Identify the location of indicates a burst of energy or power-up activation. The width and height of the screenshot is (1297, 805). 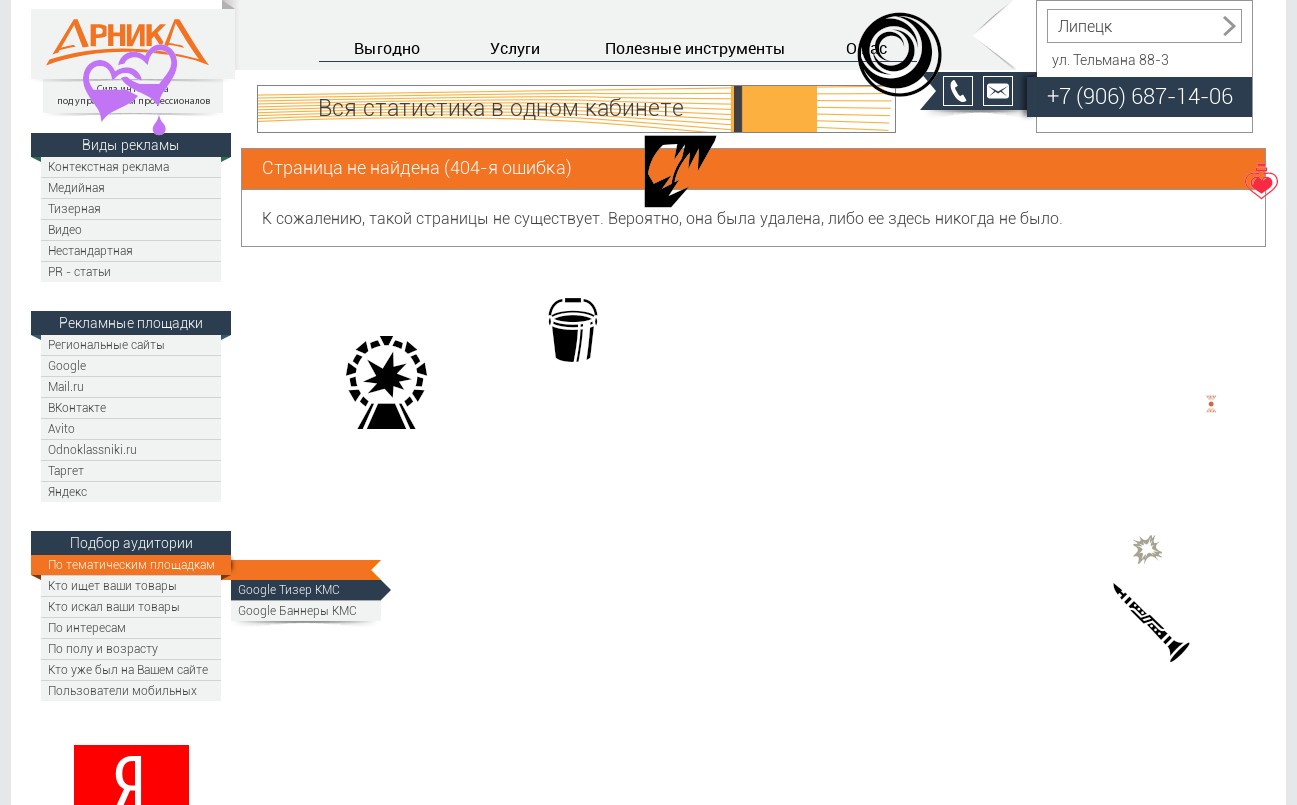
(1211, 404).